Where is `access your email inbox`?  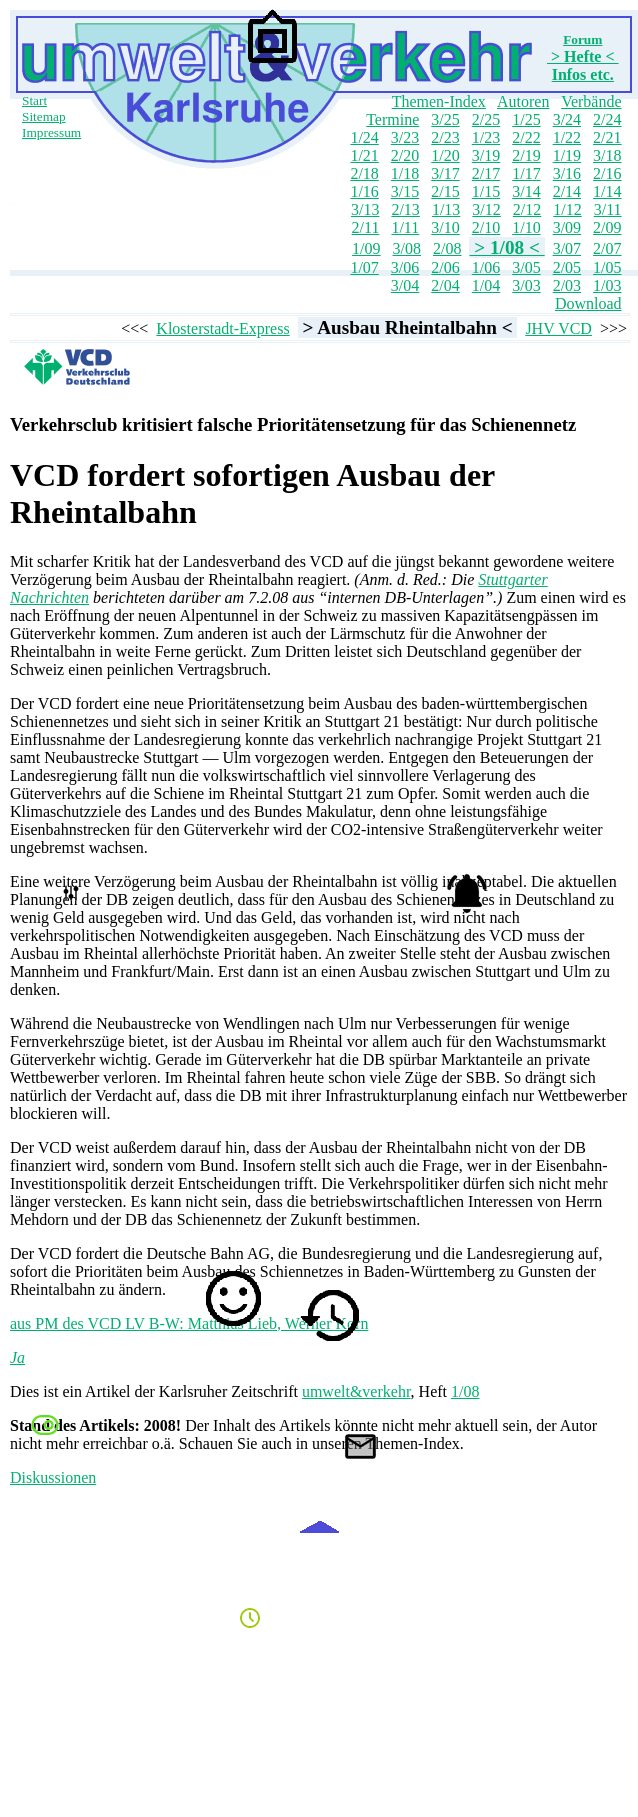
access your email inbox is located at coordinates (360, 1446).